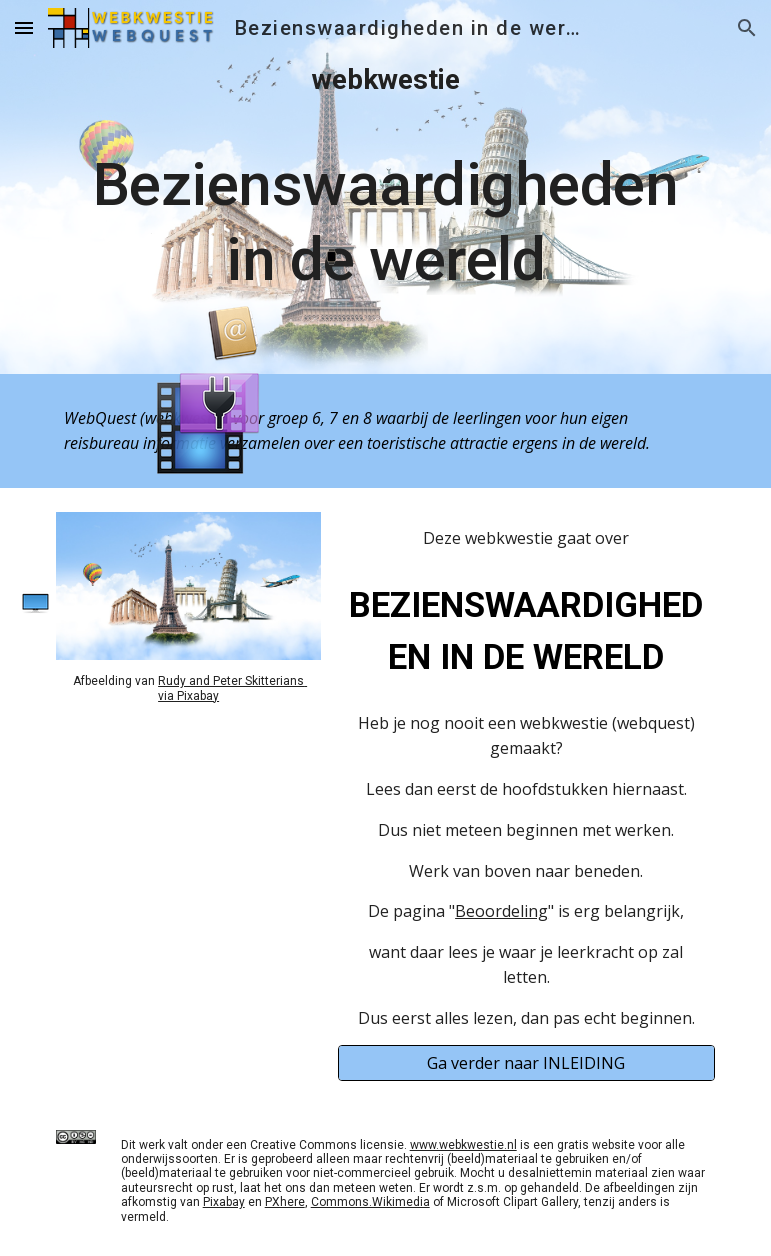 The width and height of the screenshot is (771, 1256). I want to click on access third-party video filters or plugins, so click(208, 423).